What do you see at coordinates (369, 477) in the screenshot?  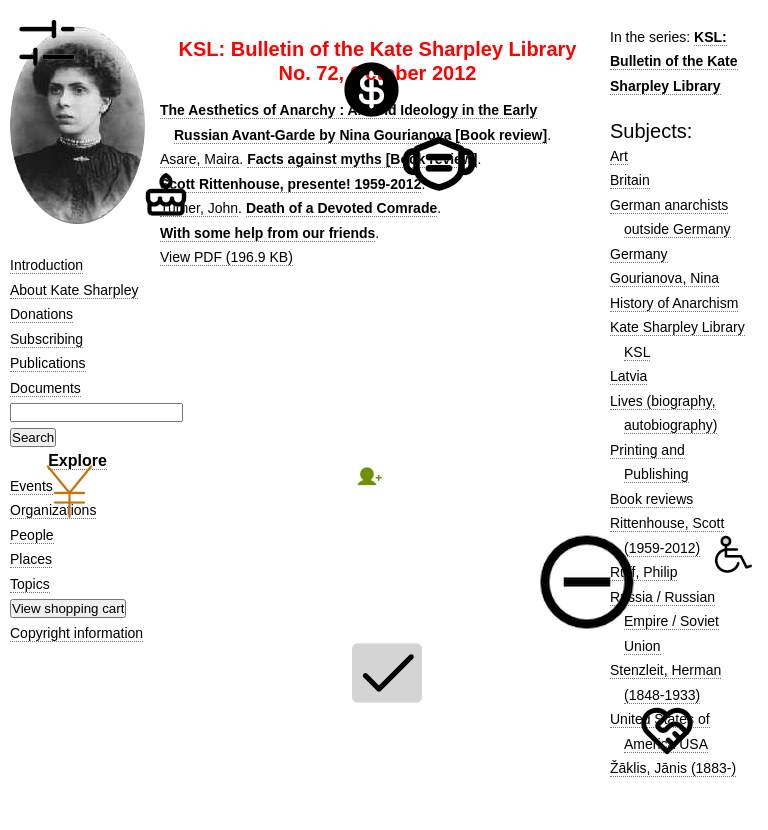 I see `add a new contact or friend` at bounding box center [369, 477].